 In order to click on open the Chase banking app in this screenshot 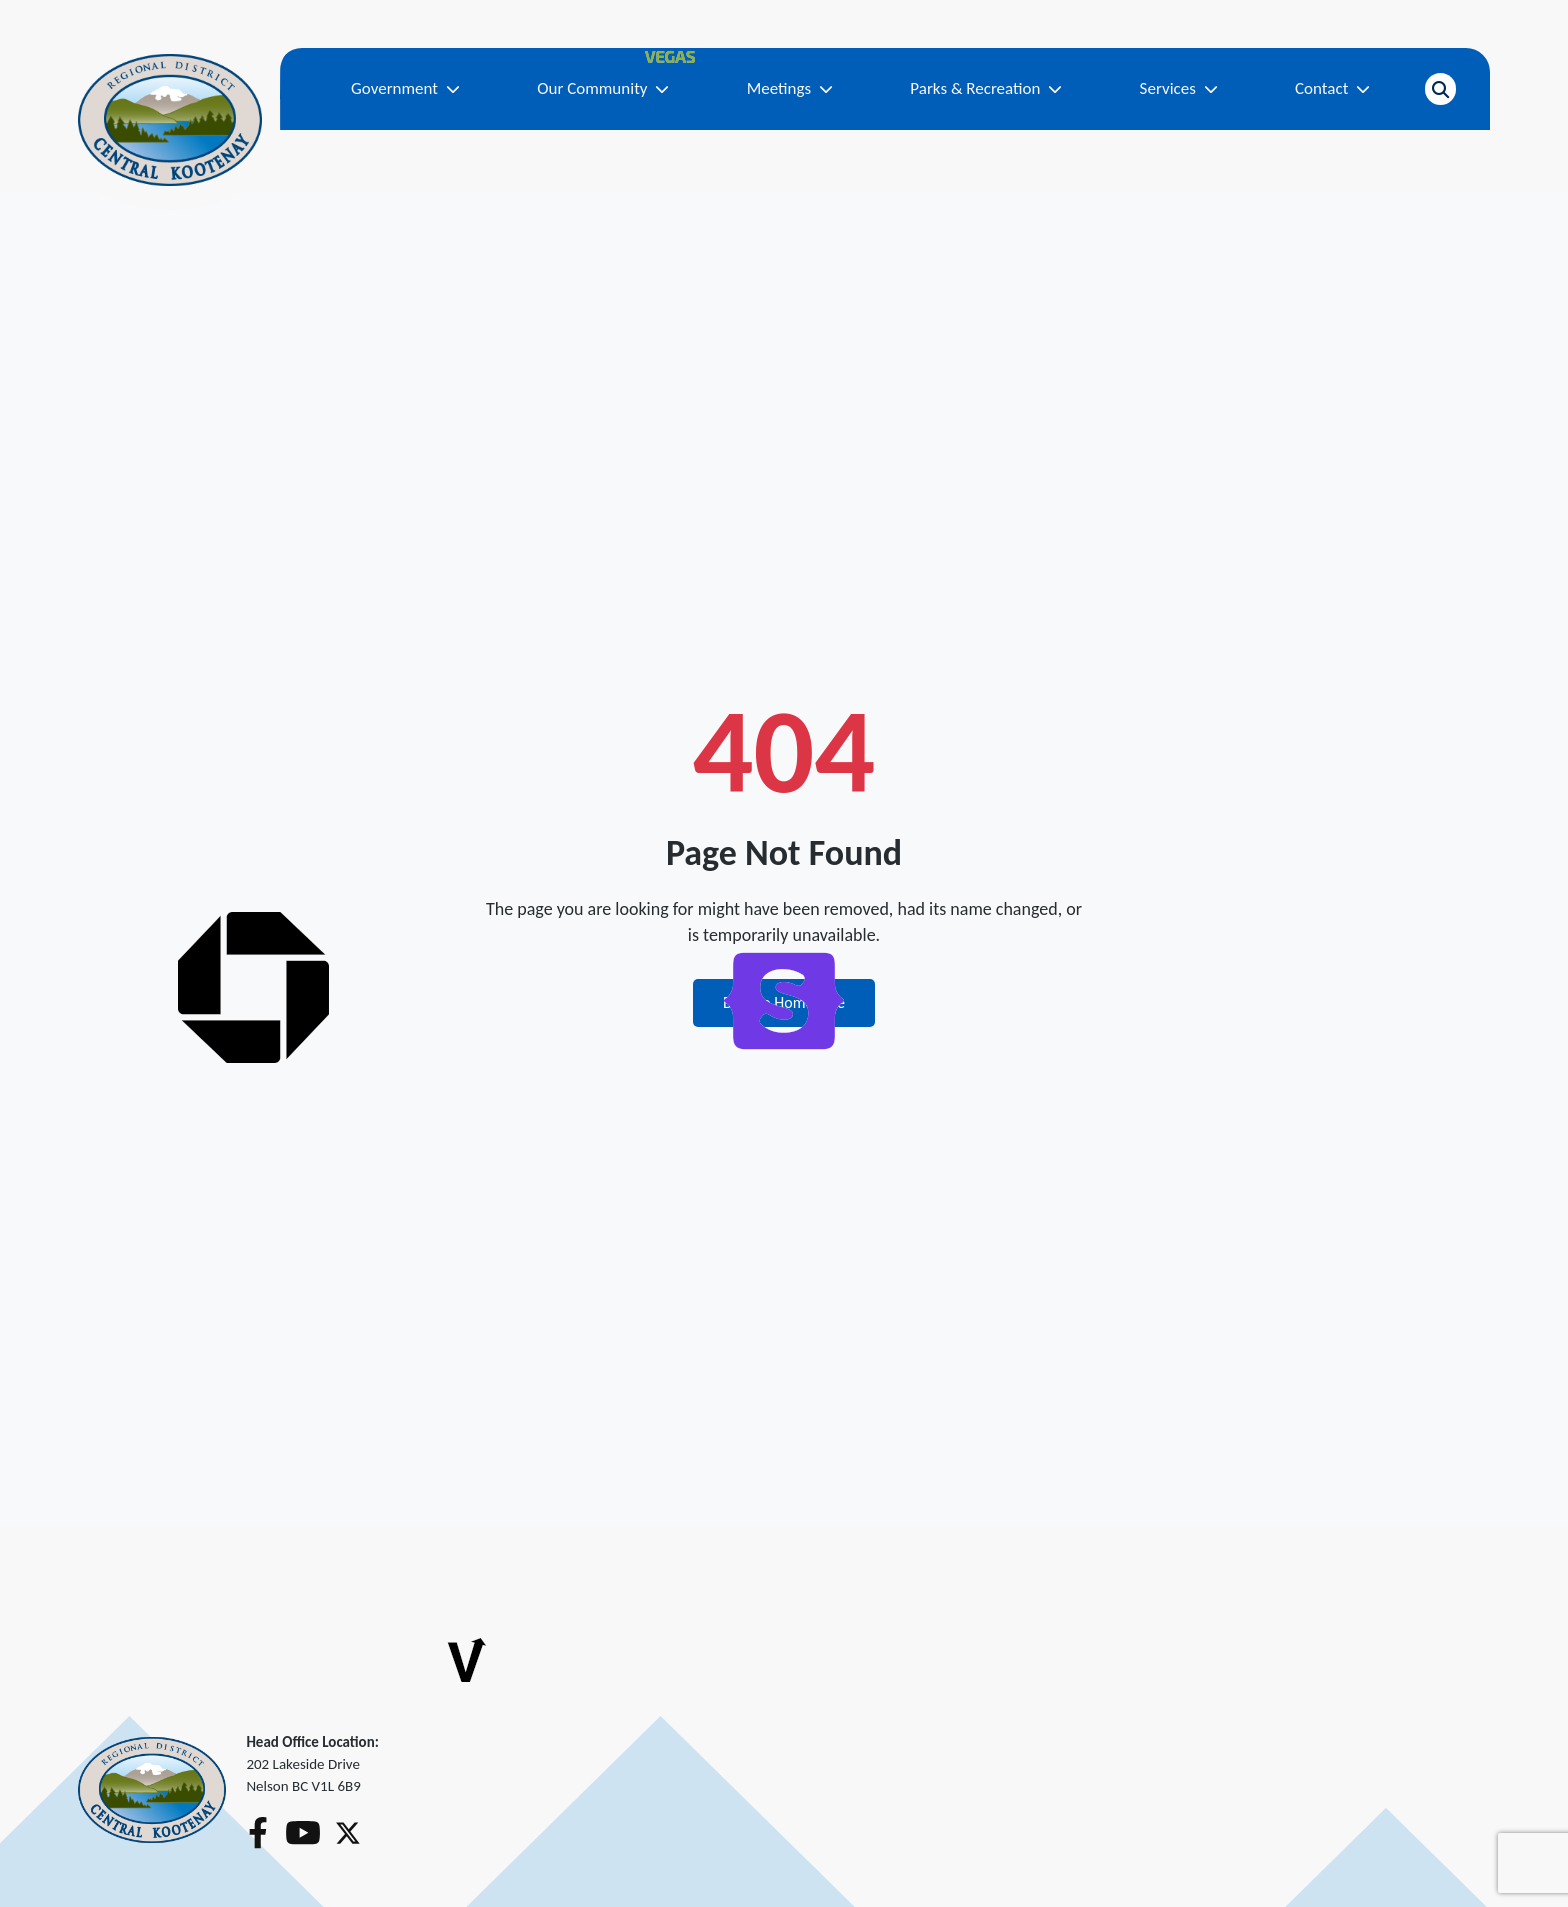, I will do `click(253, 987)`.